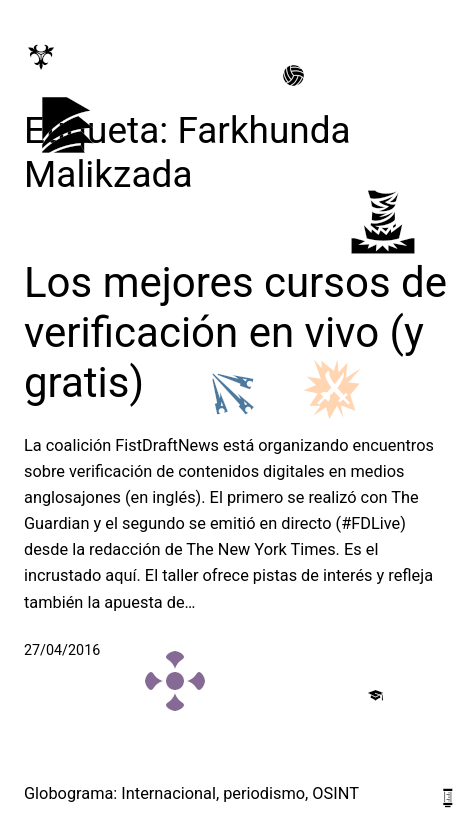  Describe the element at coordinates (233, 394) in the screenshot. I see `activate multi-shot or spread attack ability` at that location.